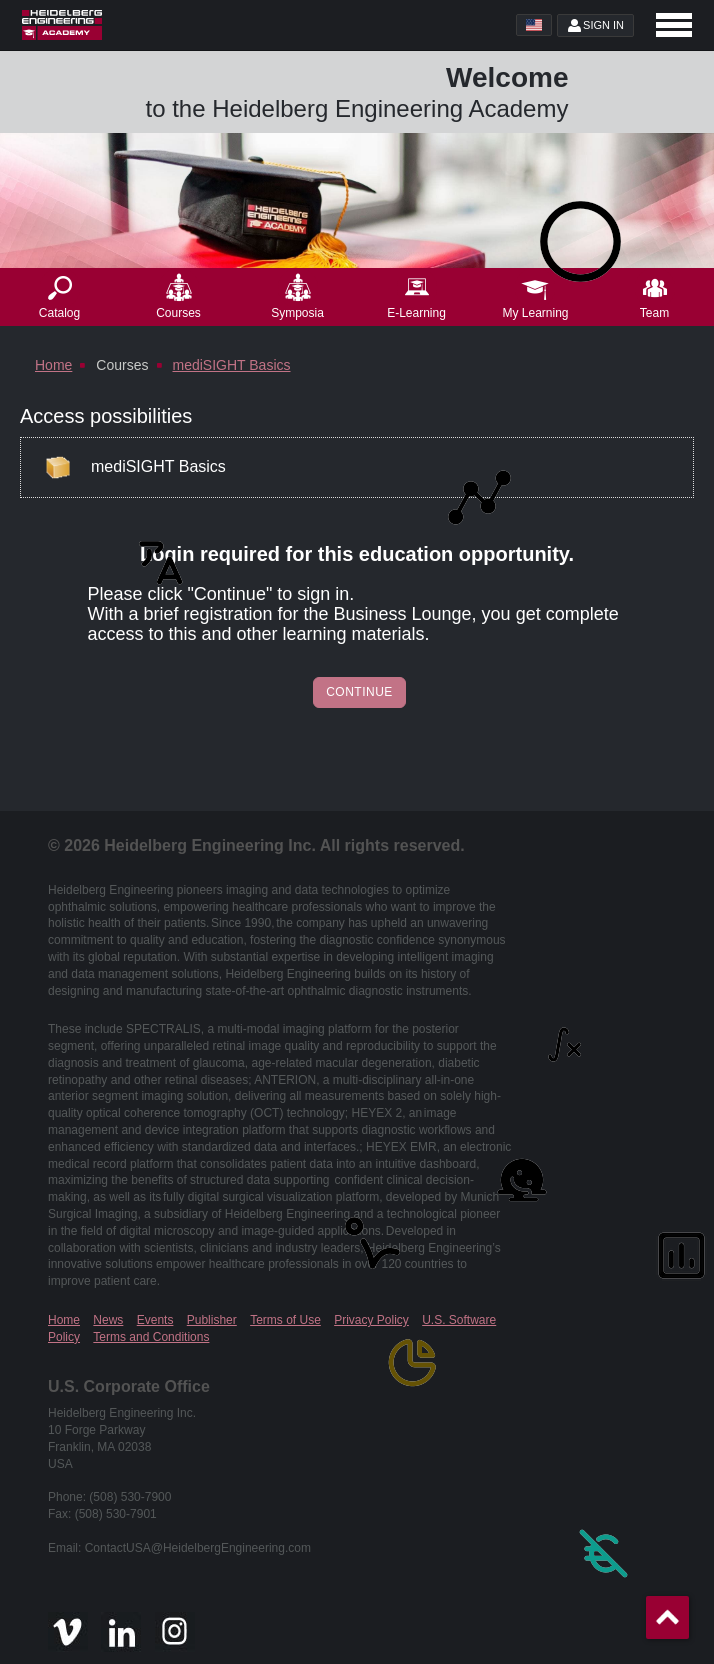 The height and width of the screenshot is (1664, 714). I want to click on view connected data points or analytics, so click(479, 497).